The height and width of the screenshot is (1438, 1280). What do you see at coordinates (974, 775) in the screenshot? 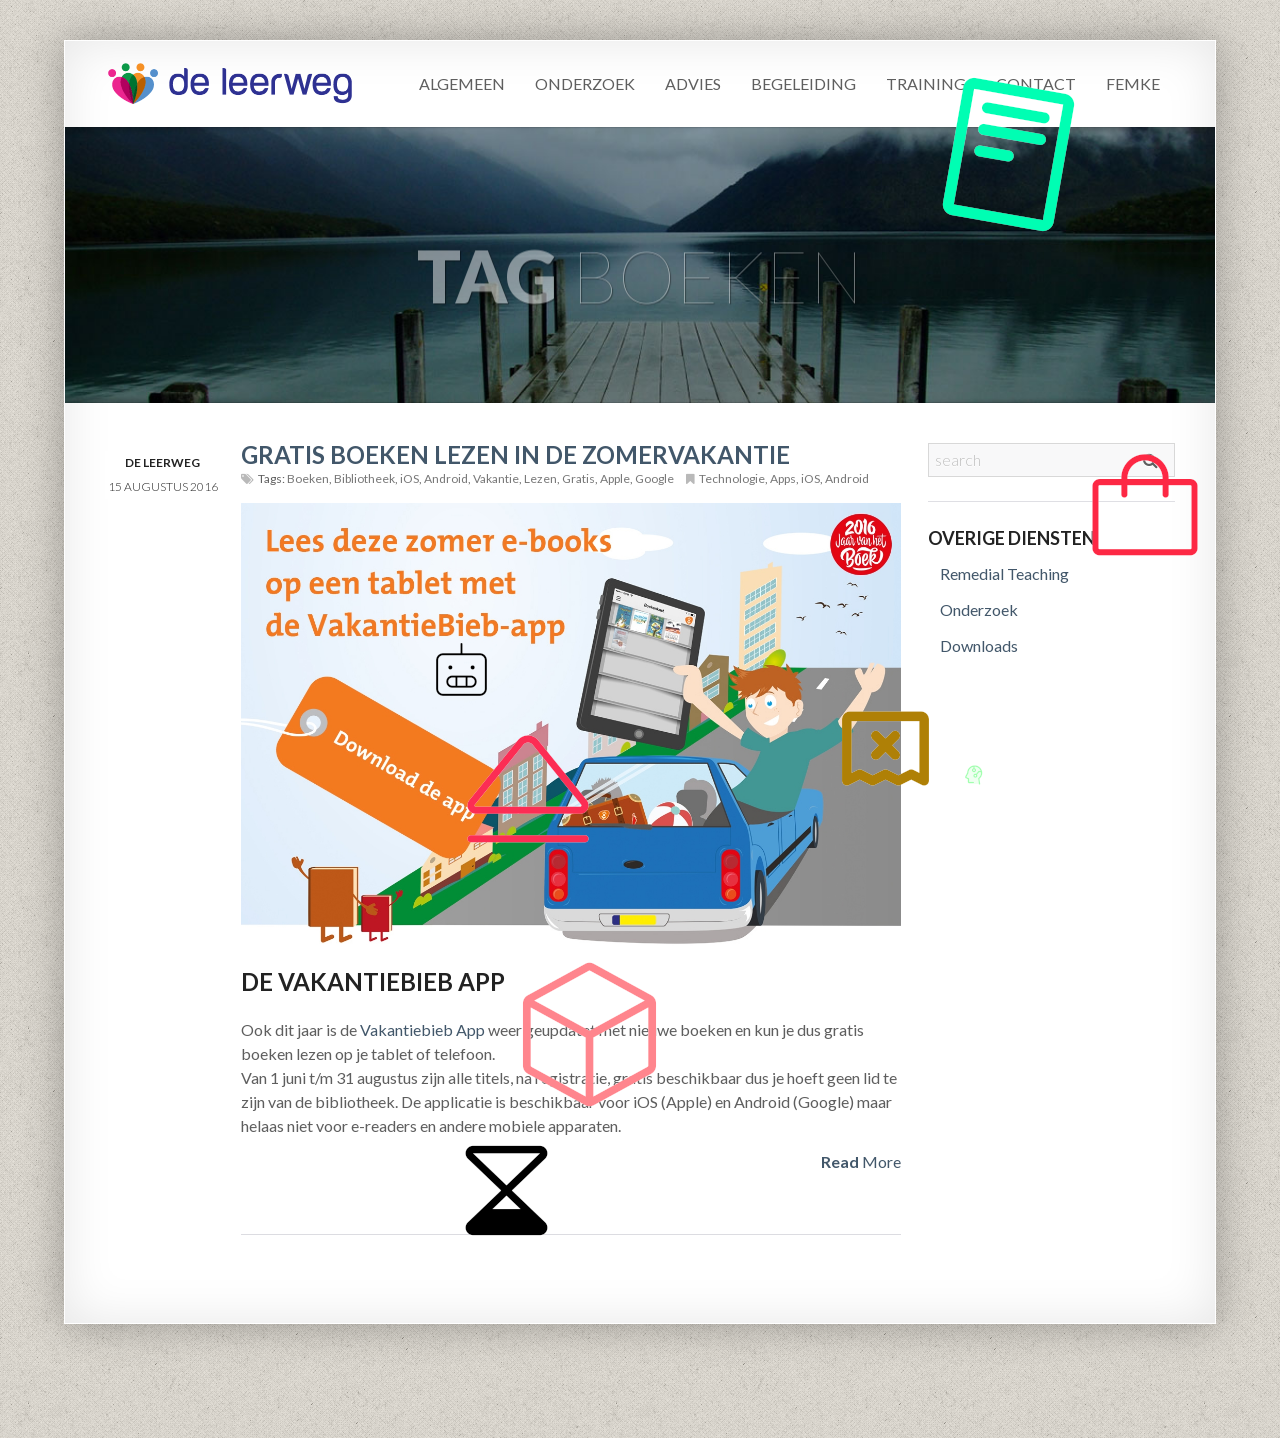
I see `access AI or machine learning features` at bounding box center [974, 775].